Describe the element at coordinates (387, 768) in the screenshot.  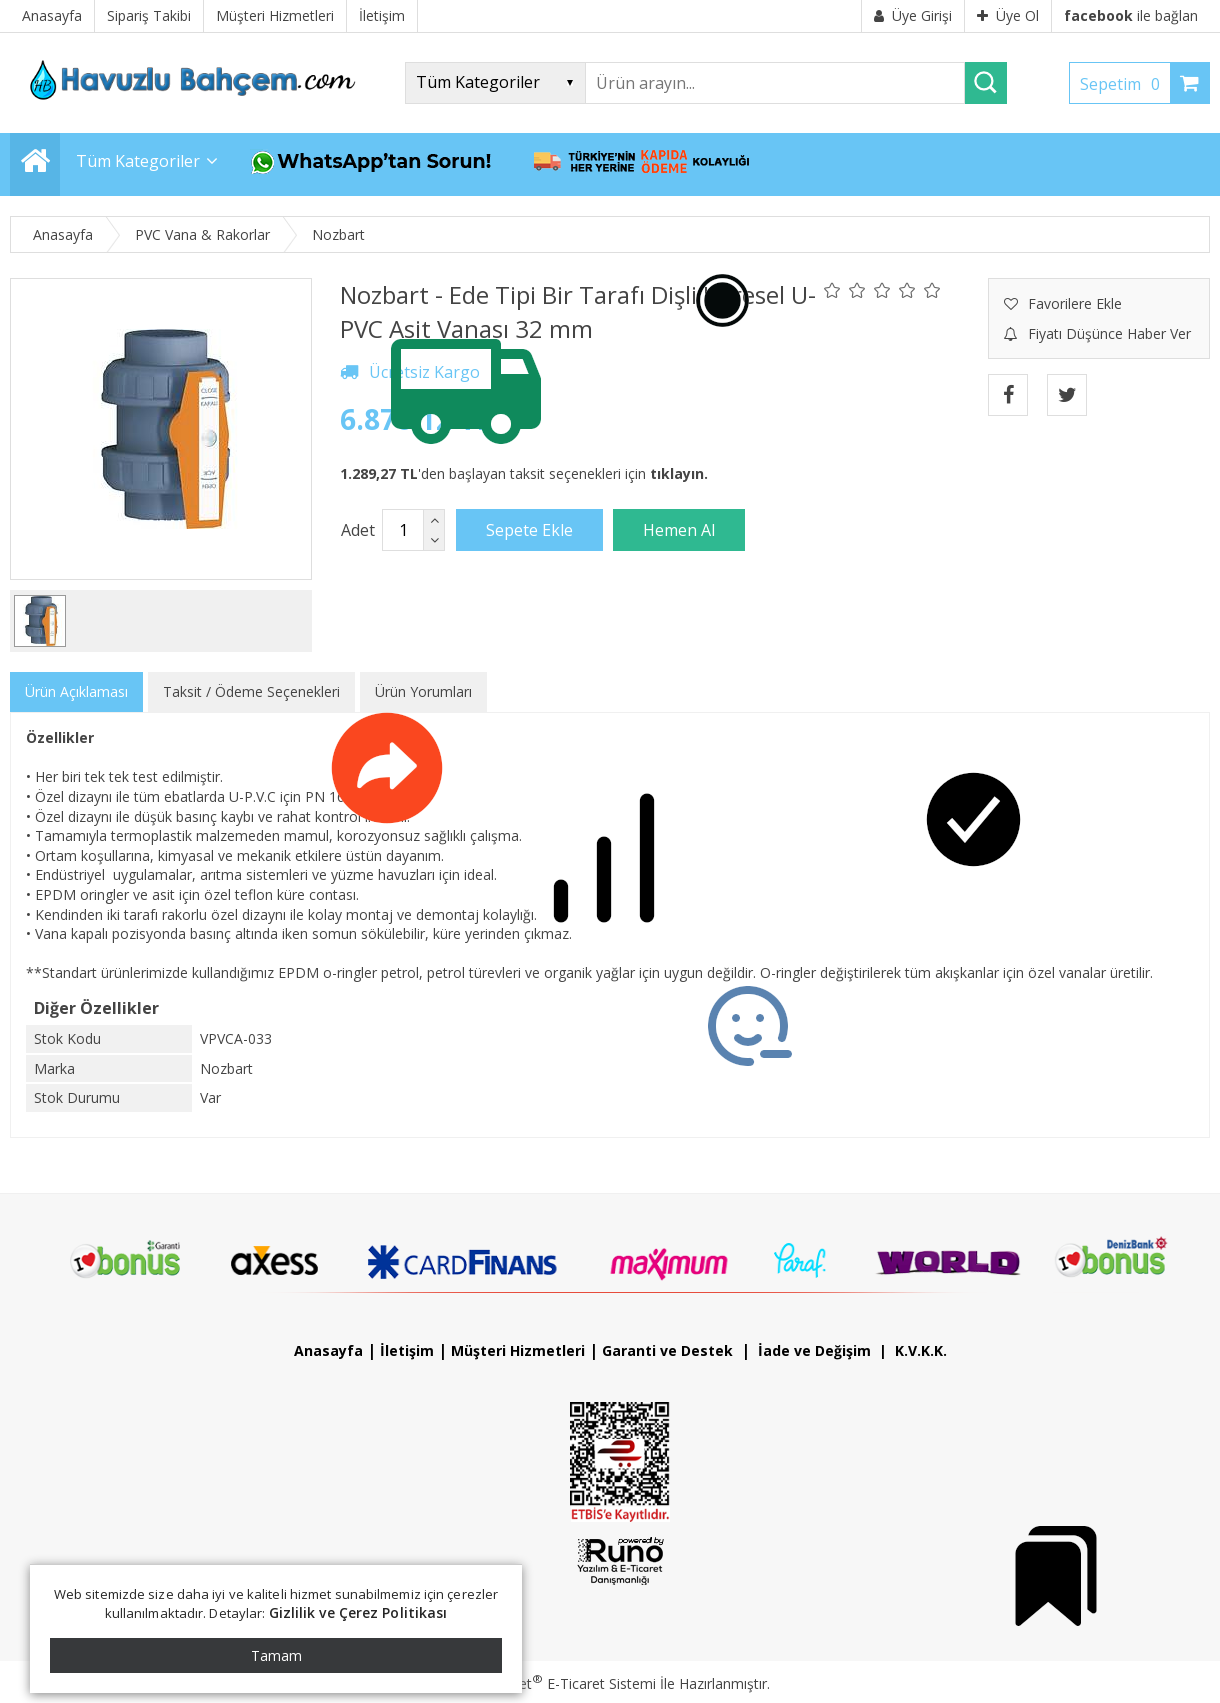
I see `share or forward content` at that location.